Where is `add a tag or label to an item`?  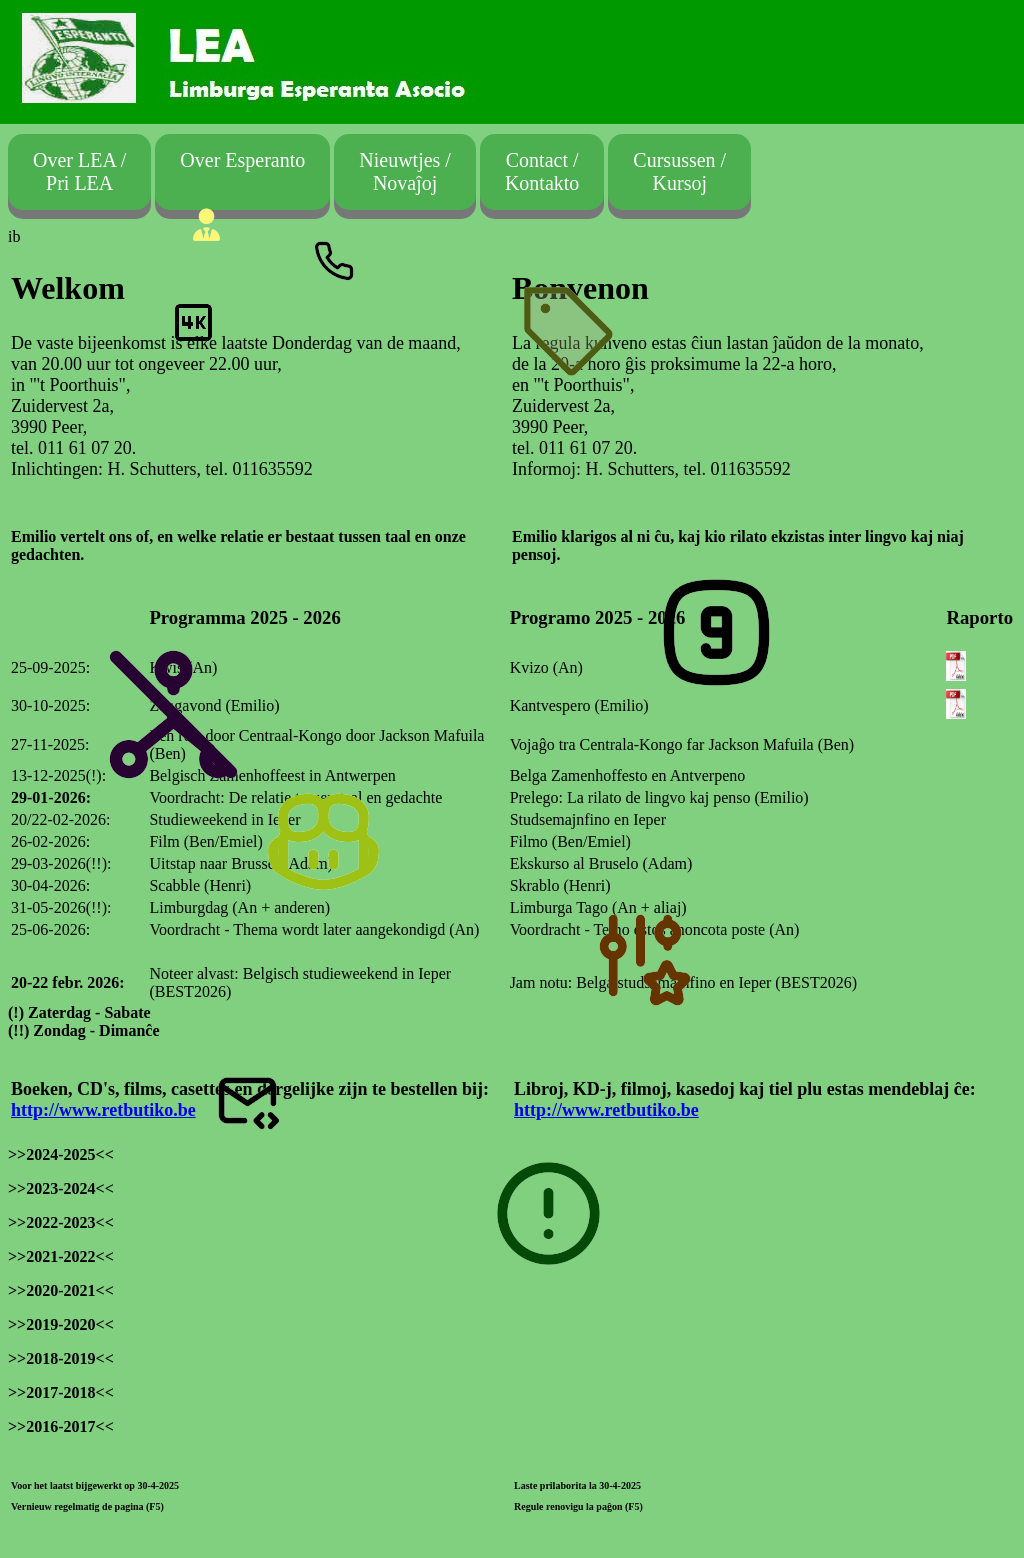 add a tag or label to an item is located at coordinates (563, 326).